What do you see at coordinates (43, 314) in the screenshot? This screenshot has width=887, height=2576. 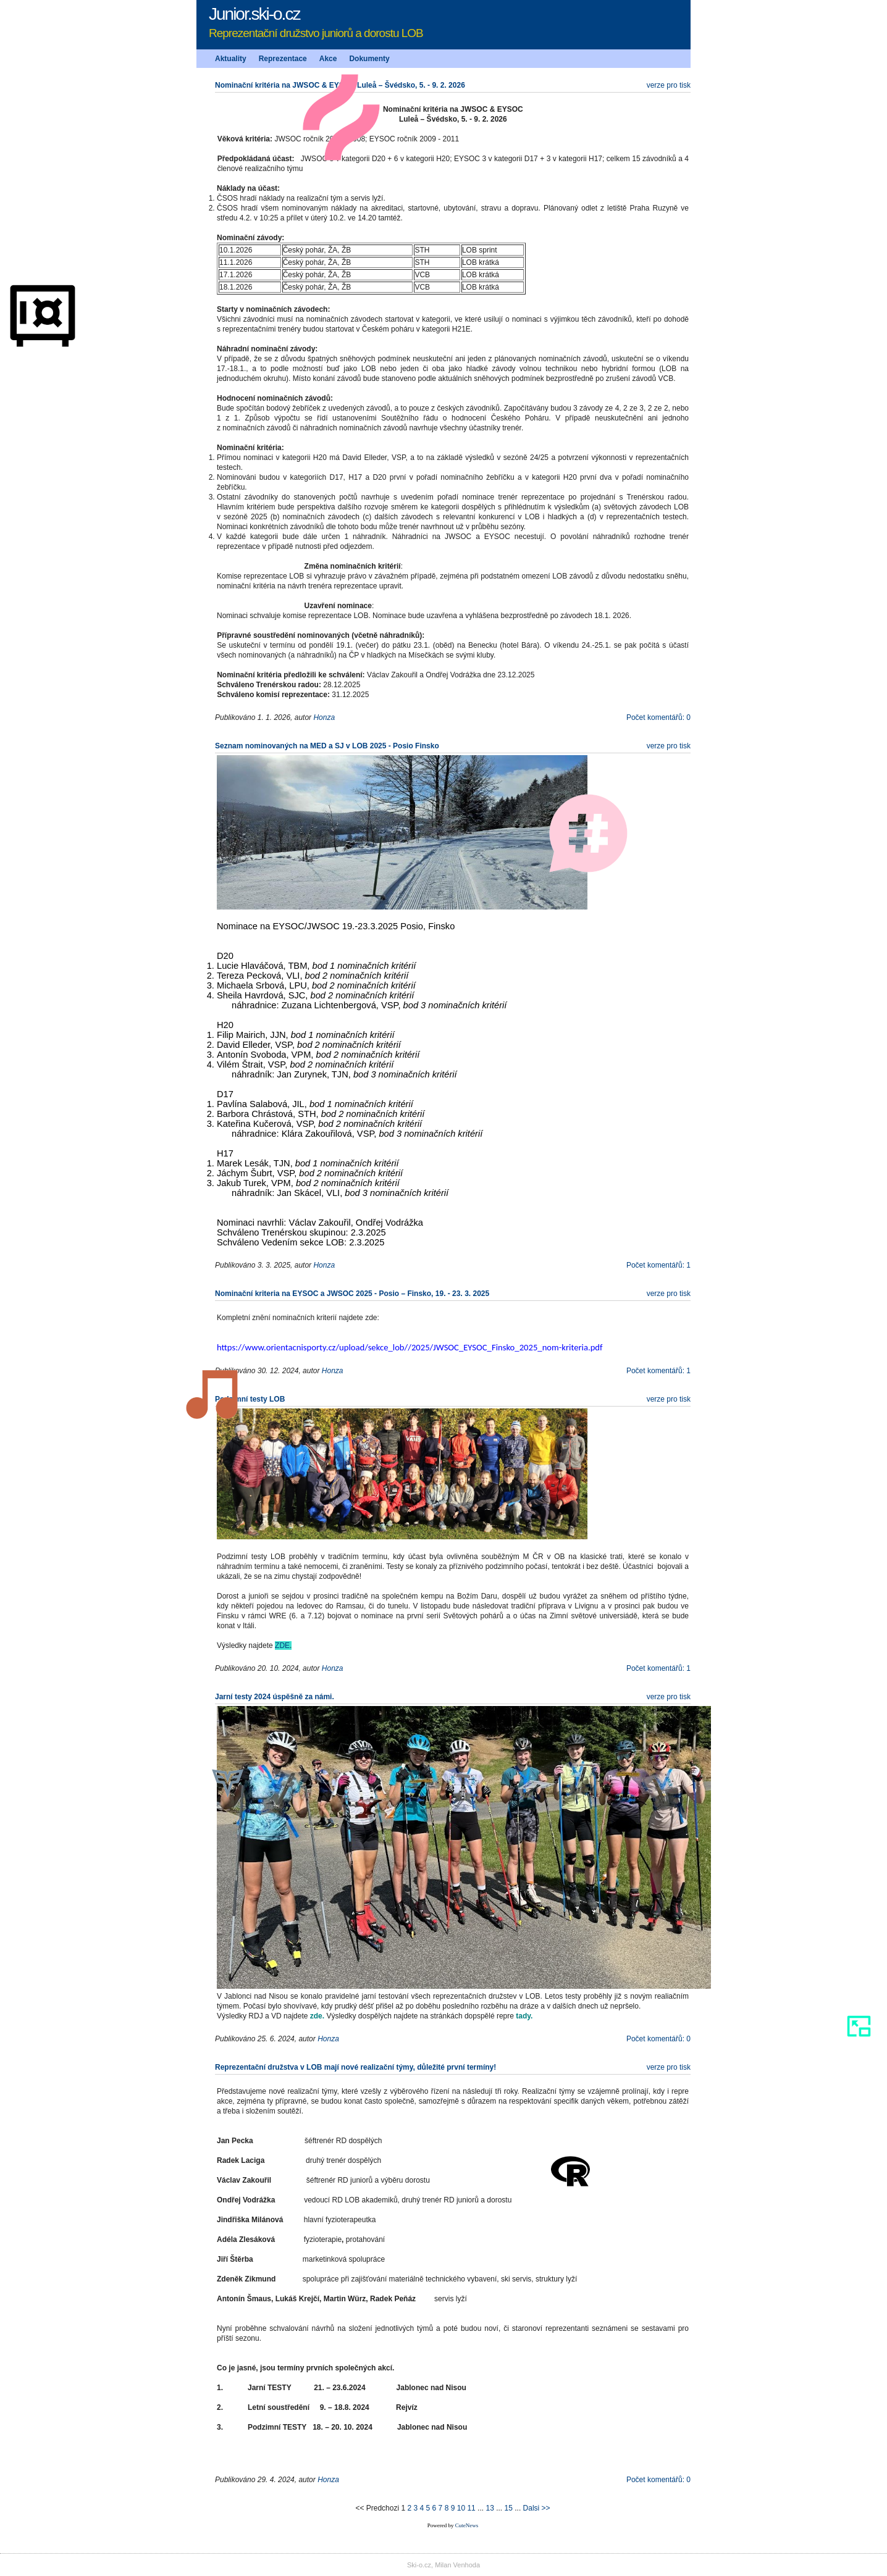 I see `access secure storage or vault features` at bounding box center [43, 314].